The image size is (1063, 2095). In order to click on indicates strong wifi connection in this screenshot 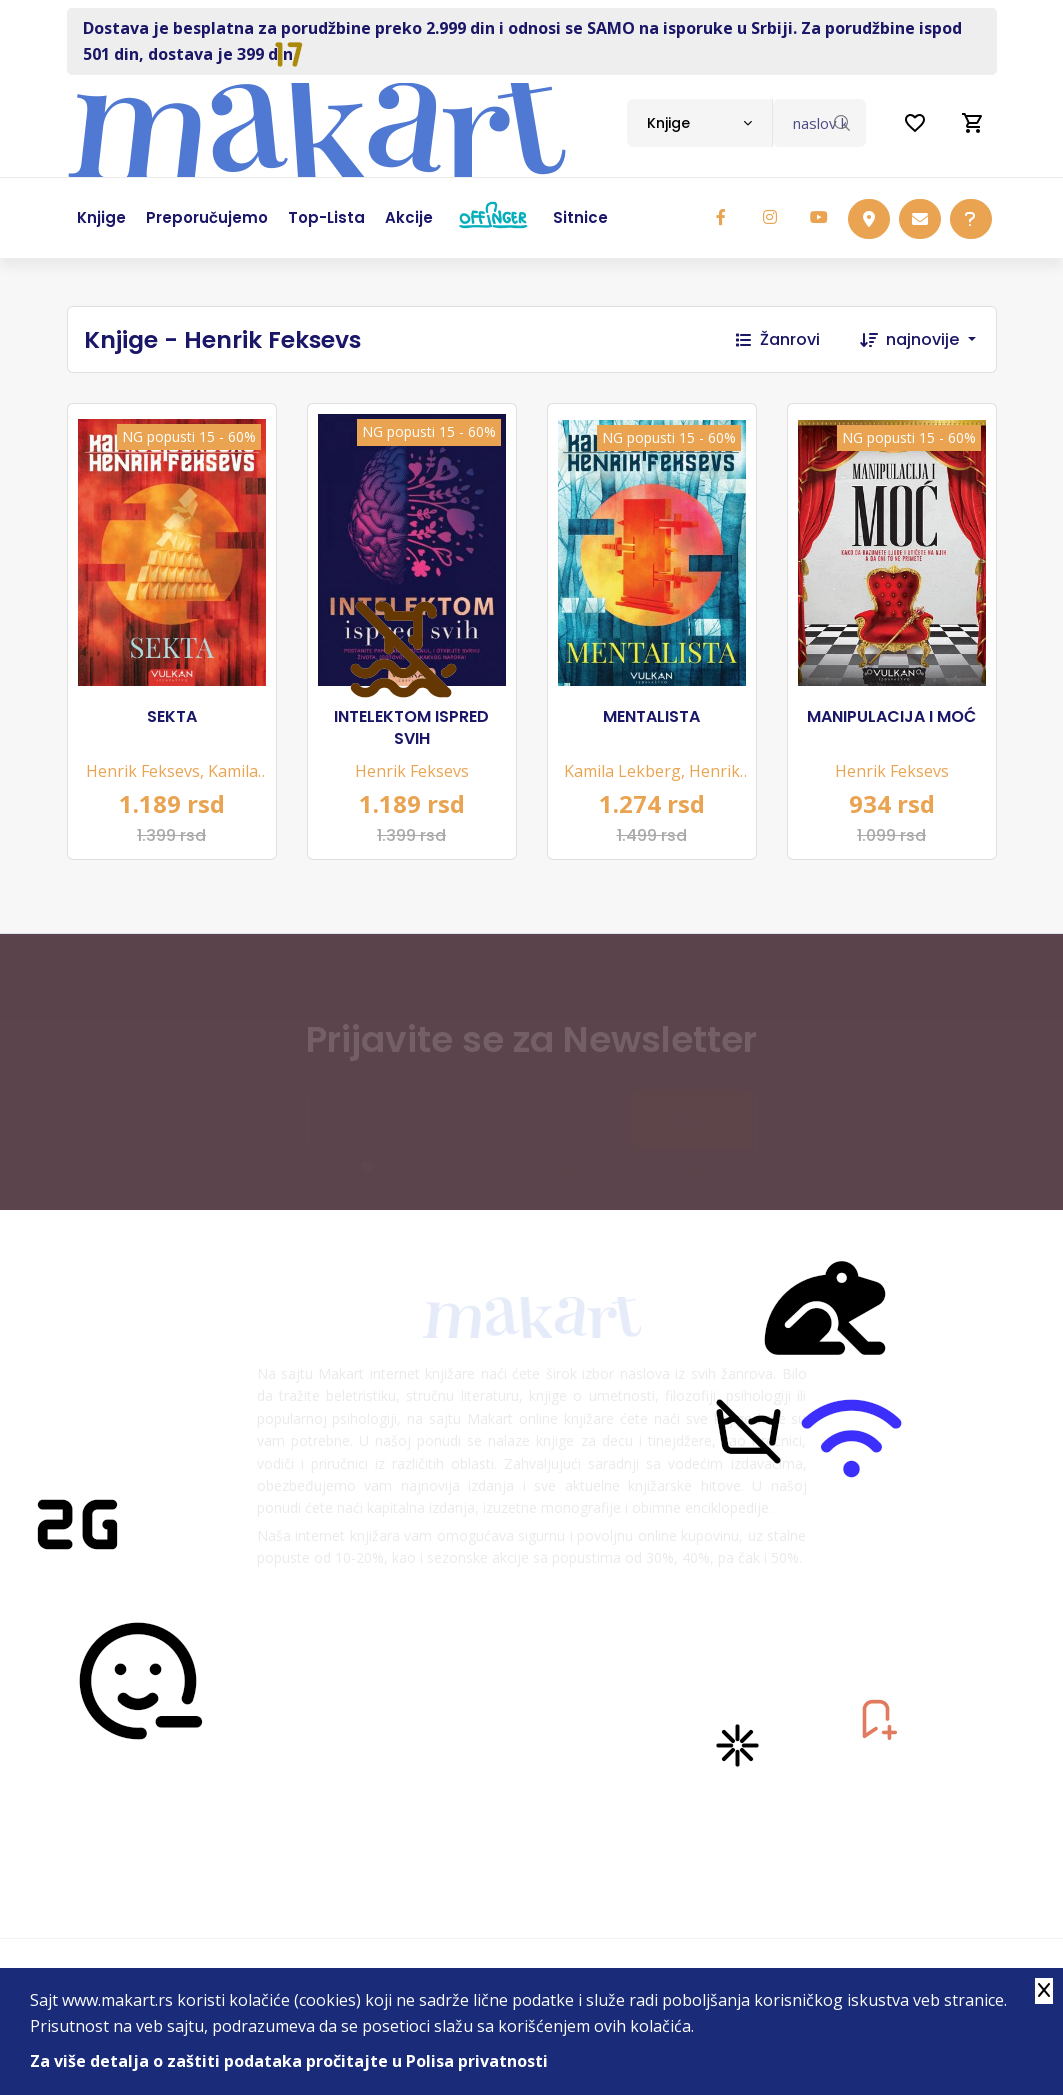, I will do `click(851, 1438)`.